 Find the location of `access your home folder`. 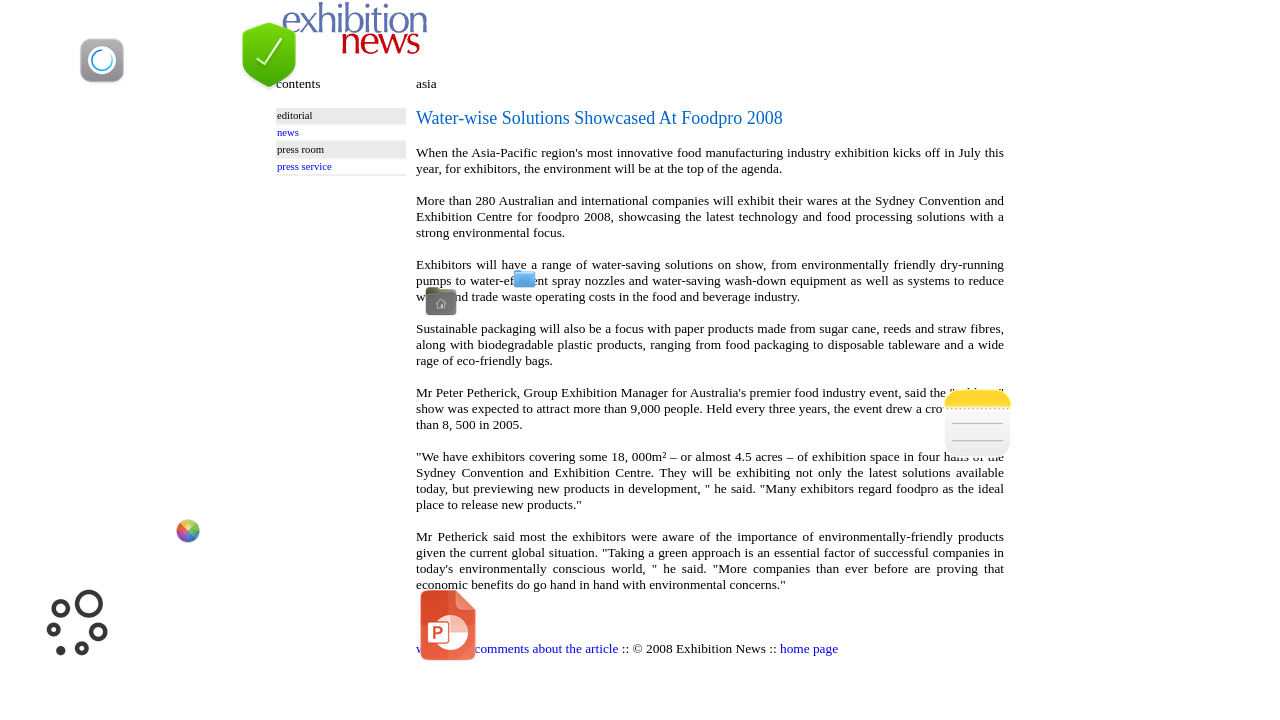

access your home folder is located at coordinates (441, 301).